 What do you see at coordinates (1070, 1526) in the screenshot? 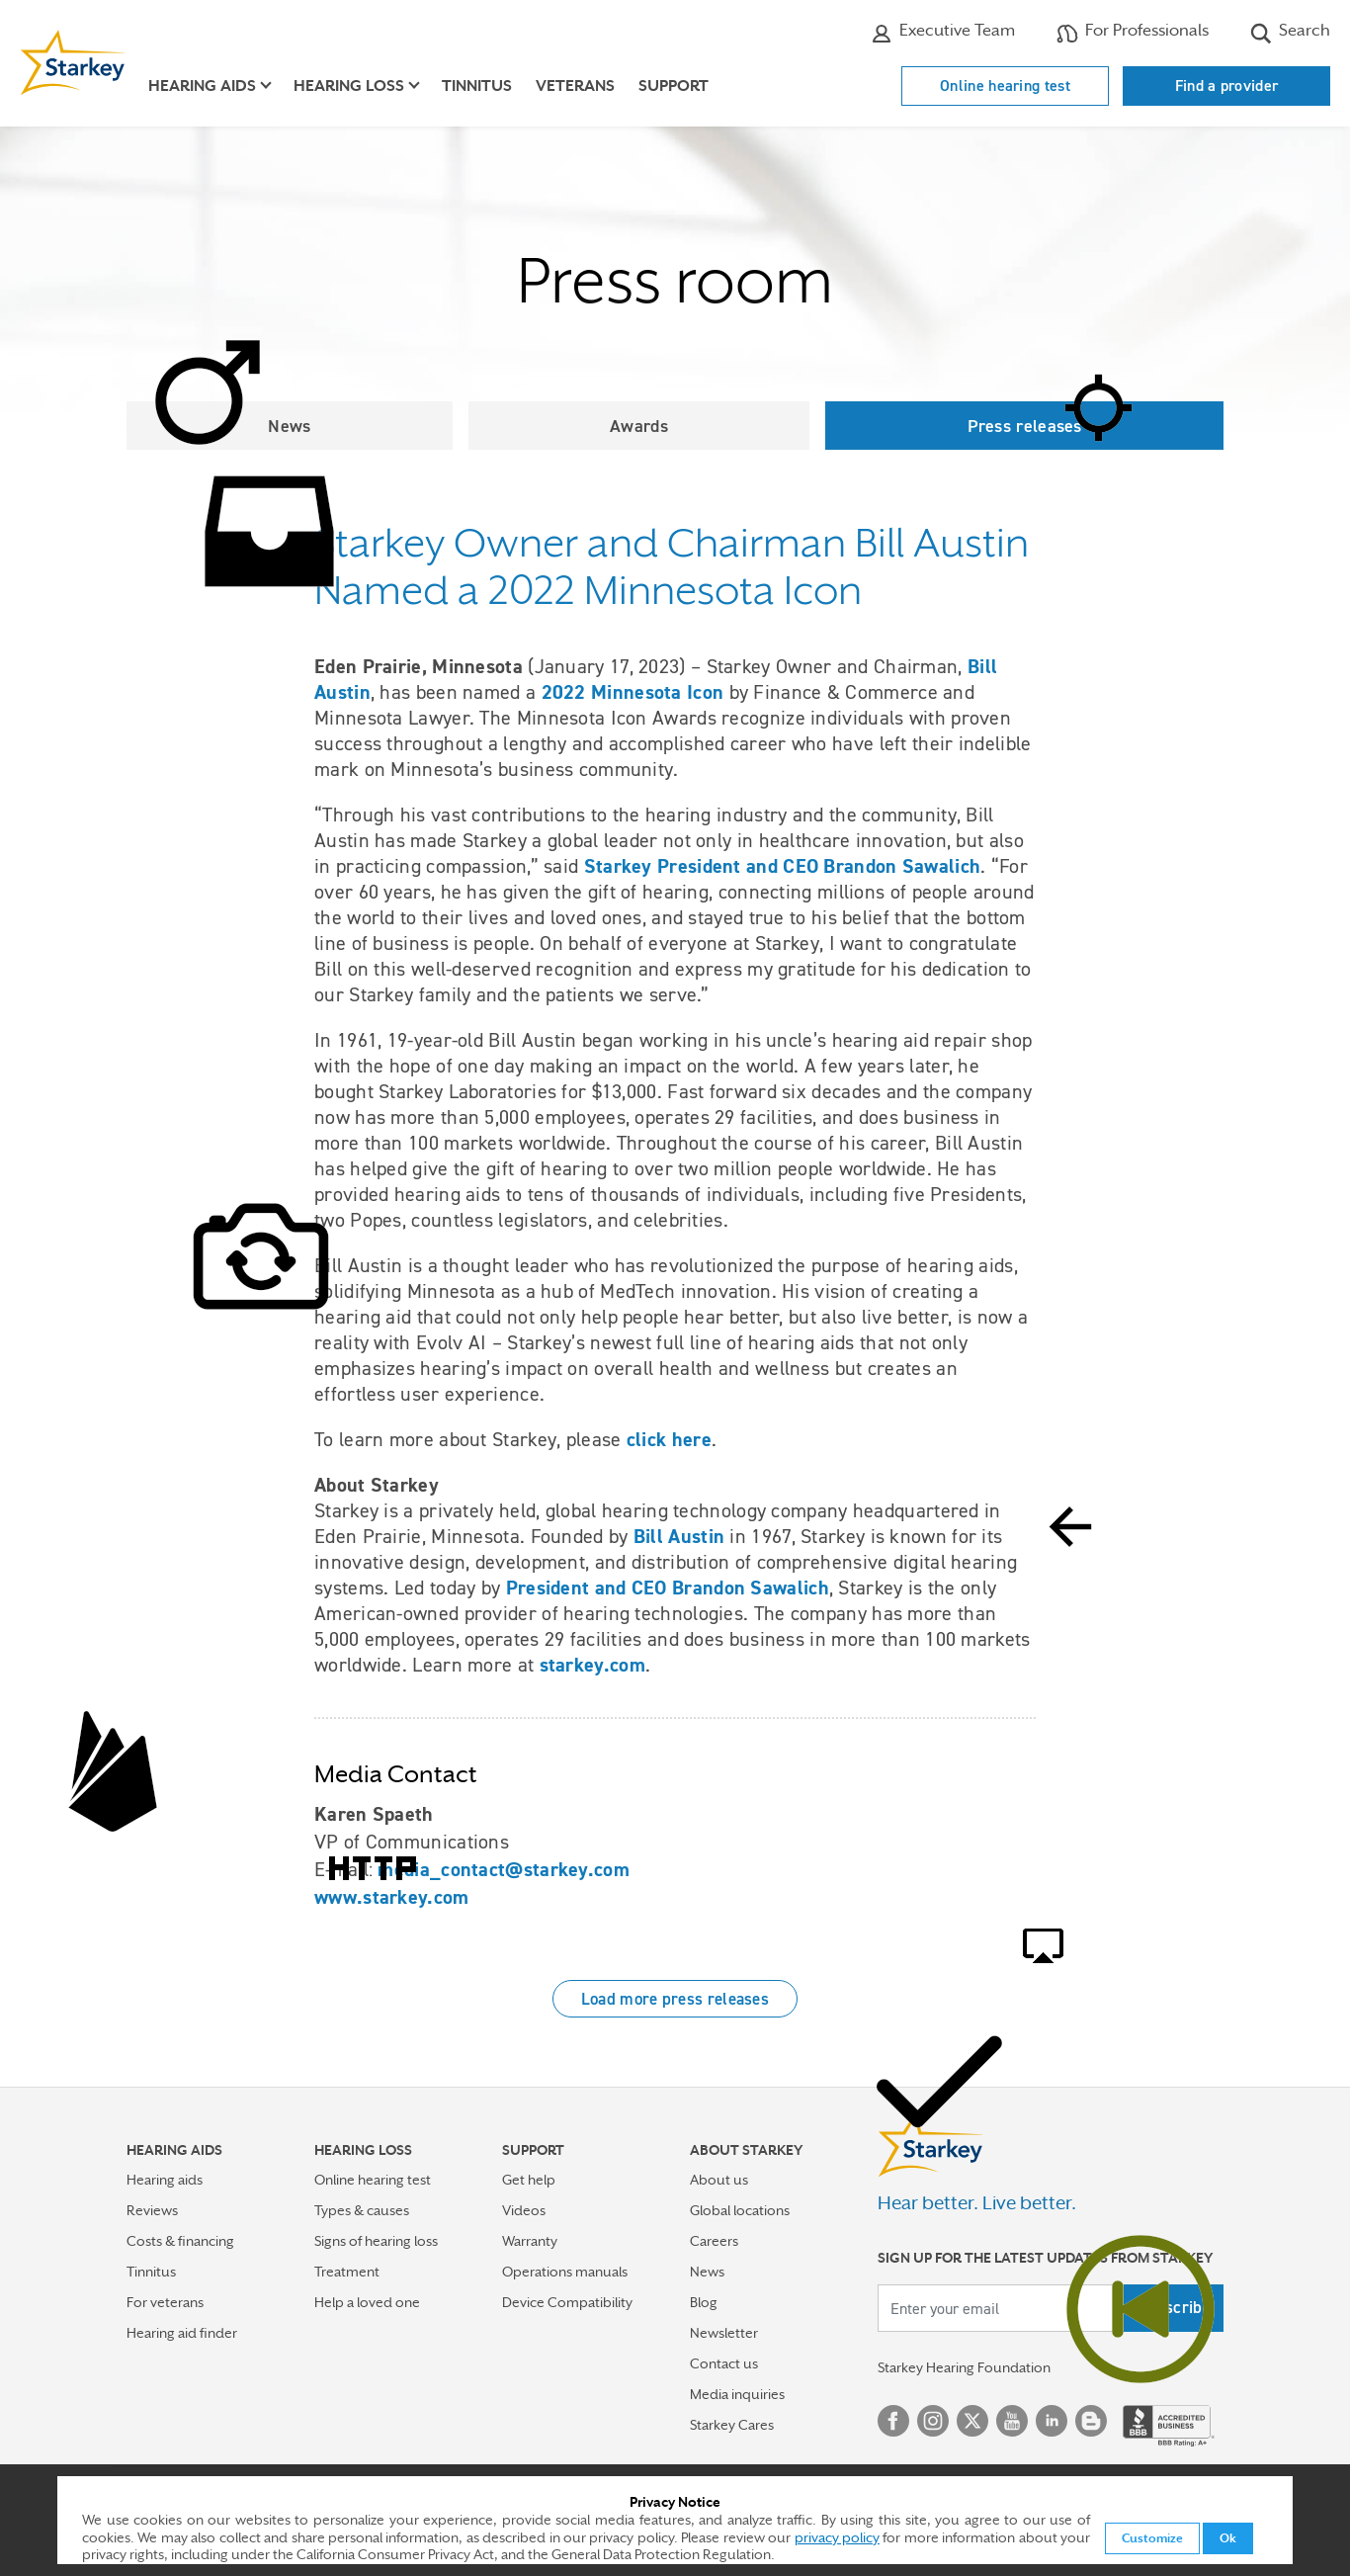
I see `go back to the previous screen` at bounding box center [1070, 1526].